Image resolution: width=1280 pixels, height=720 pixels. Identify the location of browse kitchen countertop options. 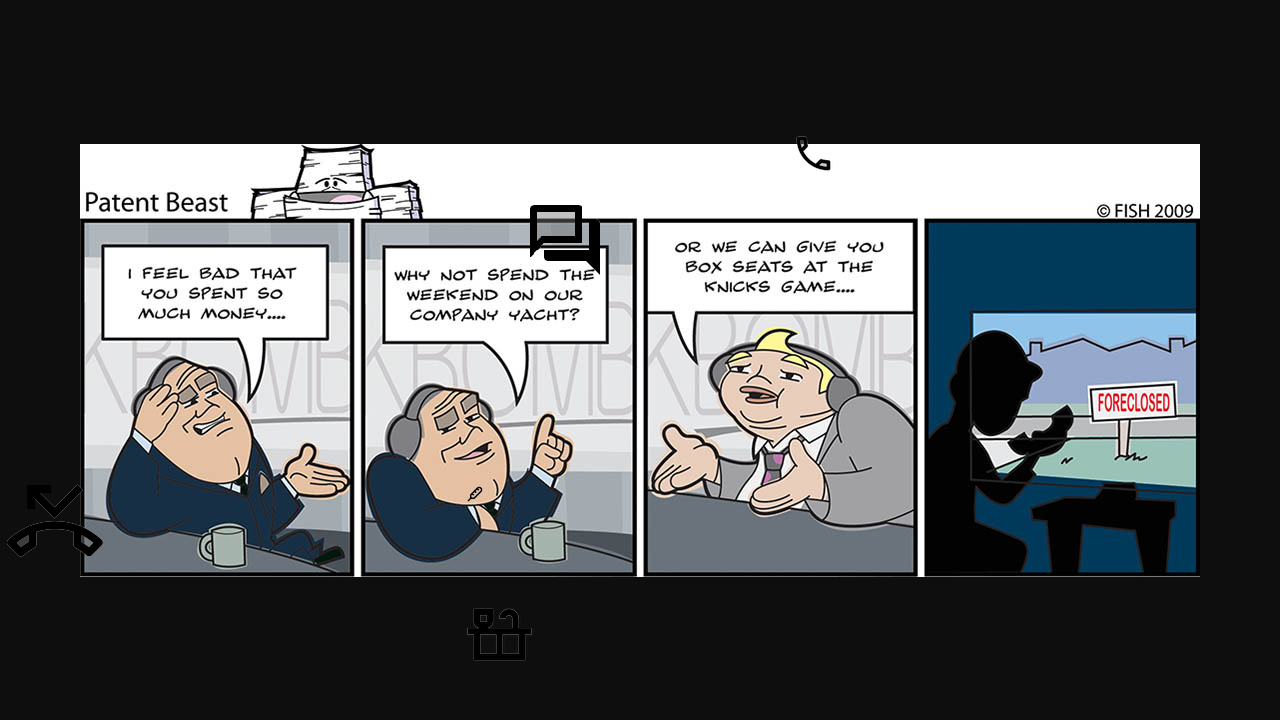
(499, 634).